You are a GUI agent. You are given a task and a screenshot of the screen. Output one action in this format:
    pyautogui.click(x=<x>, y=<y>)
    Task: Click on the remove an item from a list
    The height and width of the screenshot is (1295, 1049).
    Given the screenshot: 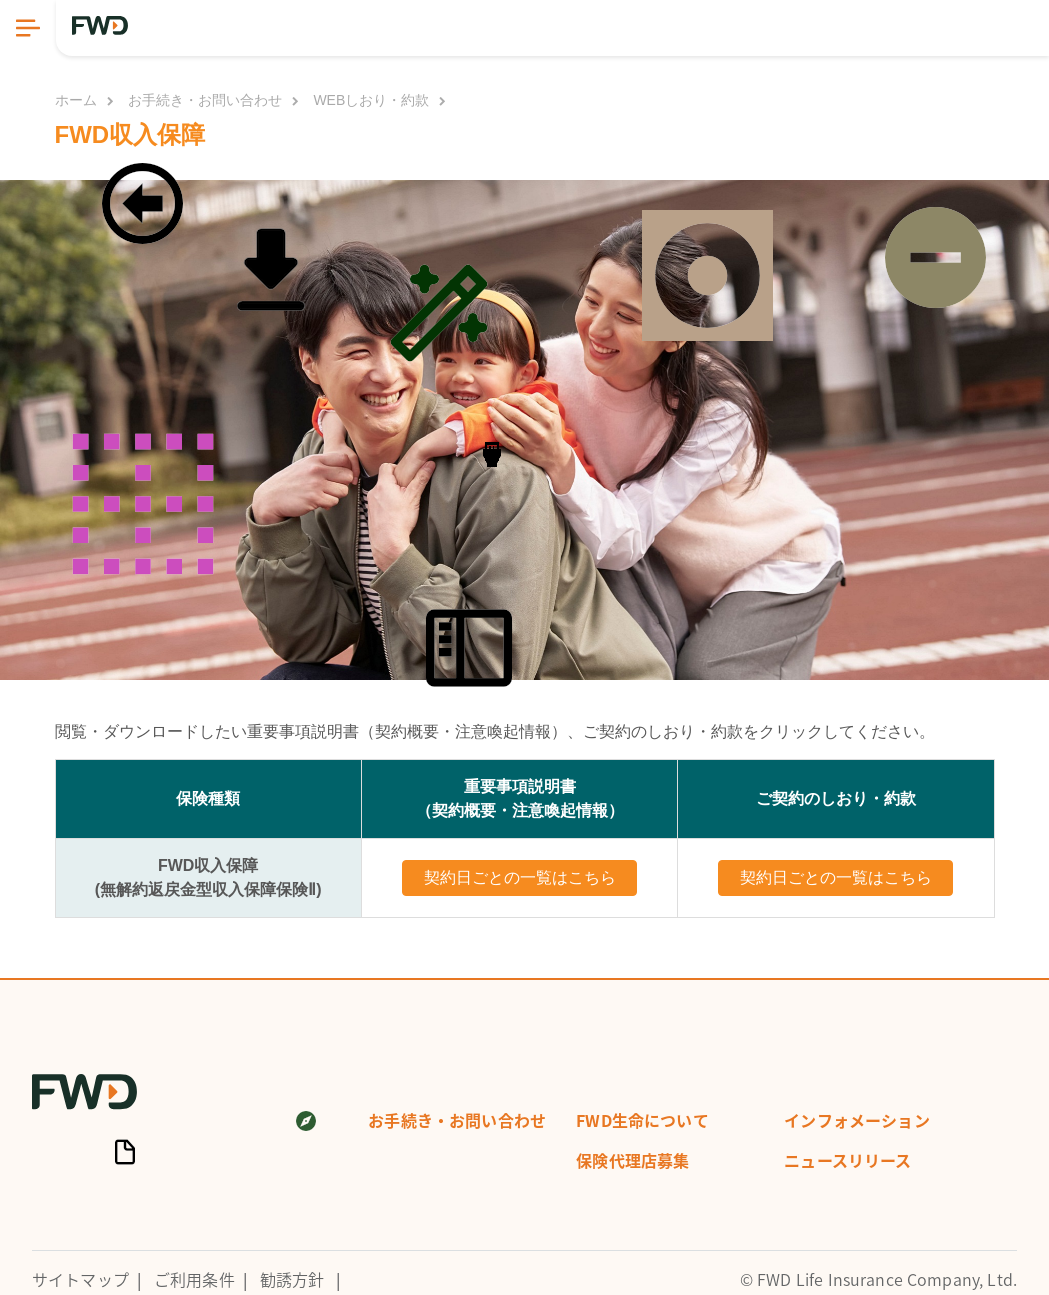 What is the action you would take?
    pyautogui.click(x=935, y=257)
    